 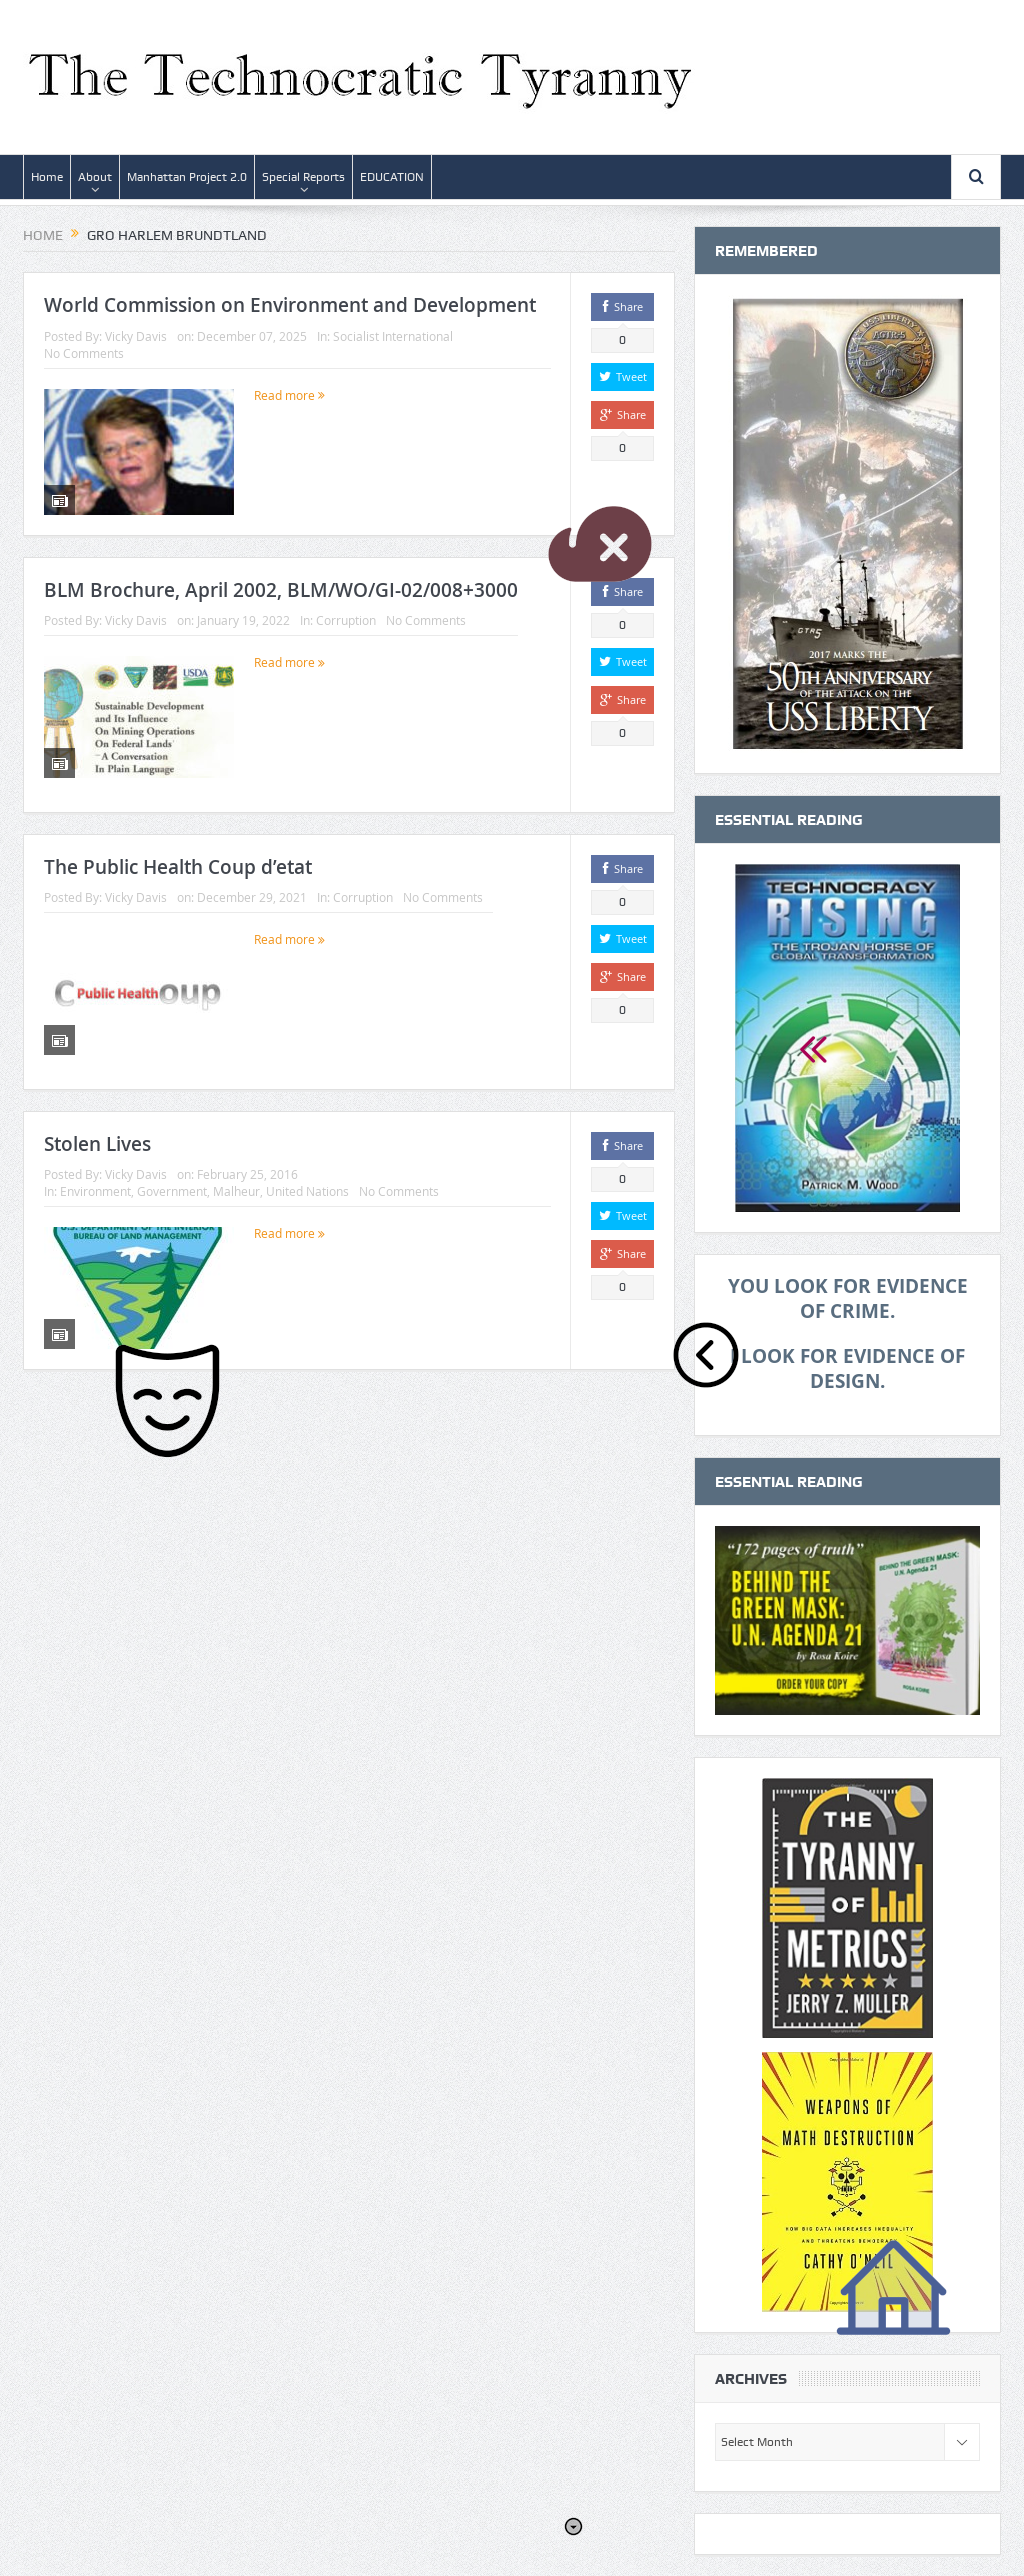 What do you see at coordinates (573, 2526) in the screenshot?
I see `expand dropdown menu or options` at bounding box center [573, 2526].